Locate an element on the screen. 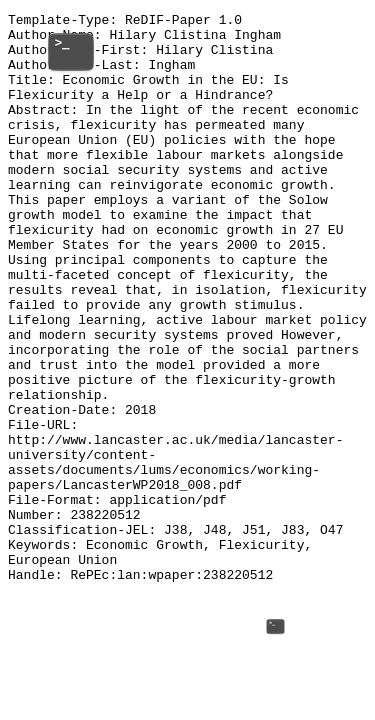  open the terminal application is located at coordinates (275, 626).